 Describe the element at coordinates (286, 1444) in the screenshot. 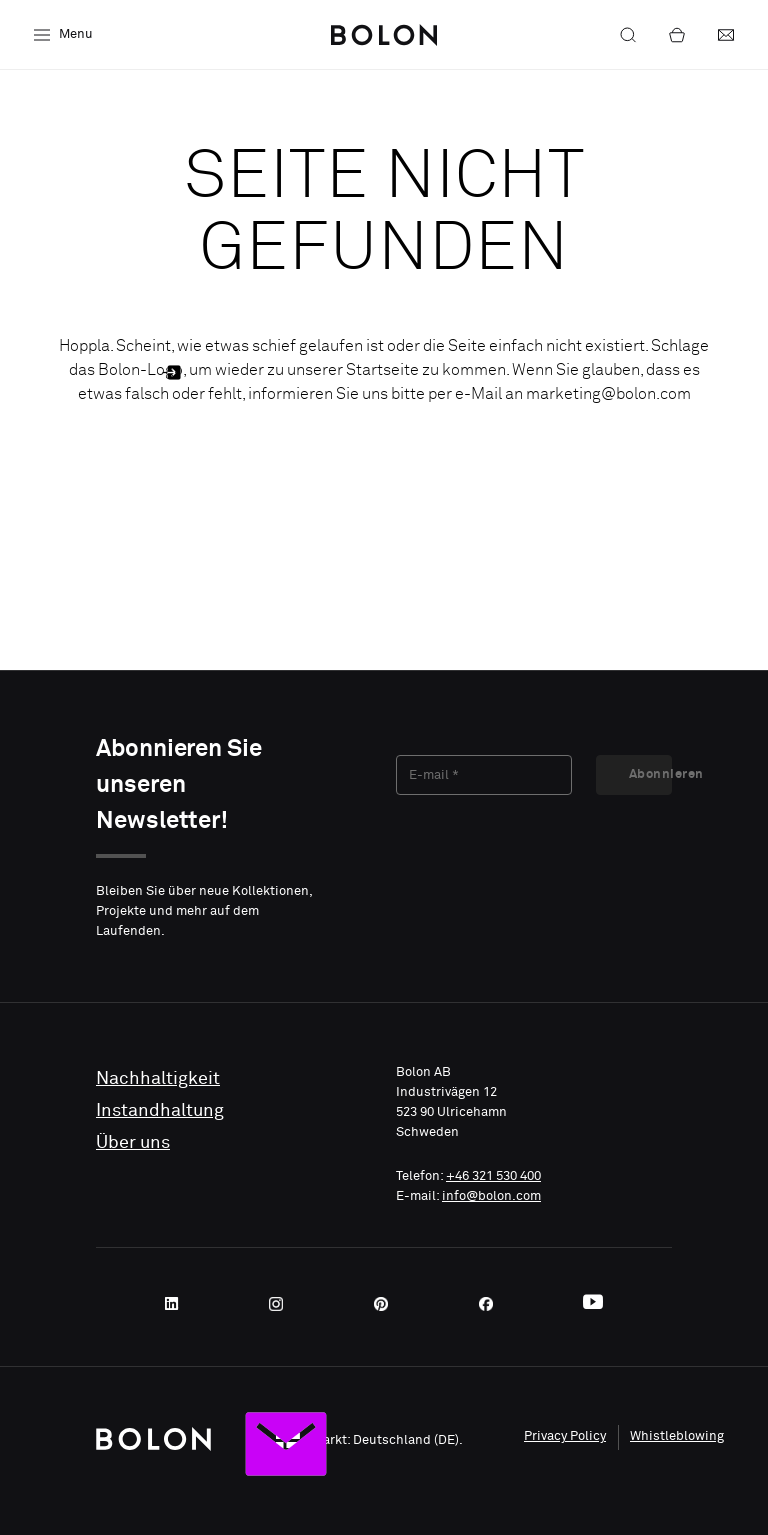

I see `open your email inbox` at that location.